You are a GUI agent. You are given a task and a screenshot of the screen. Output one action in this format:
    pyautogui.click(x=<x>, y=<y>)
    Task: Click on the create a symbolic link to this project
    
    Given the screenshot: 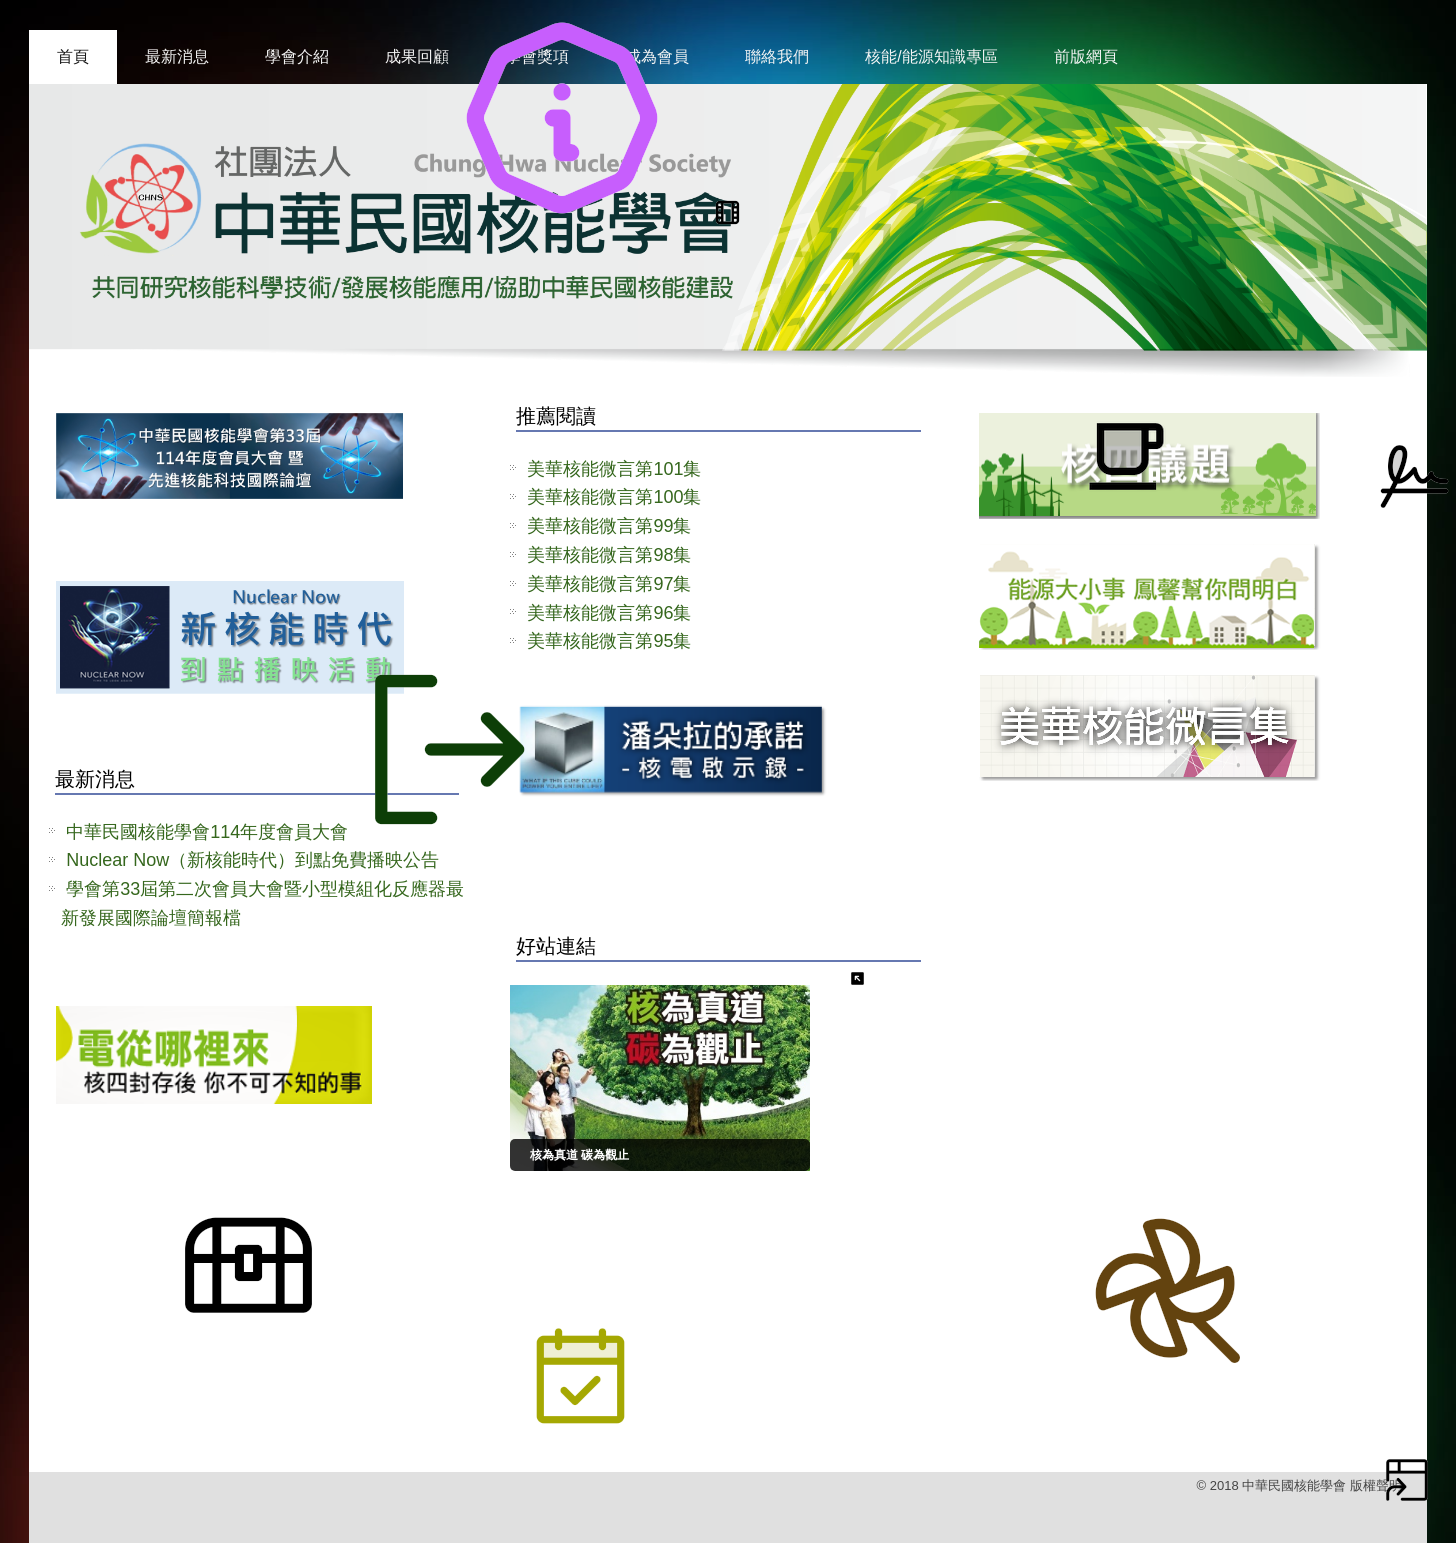 What is the action you would take?
    pyautogui.click(x=1407, y=1480)
    